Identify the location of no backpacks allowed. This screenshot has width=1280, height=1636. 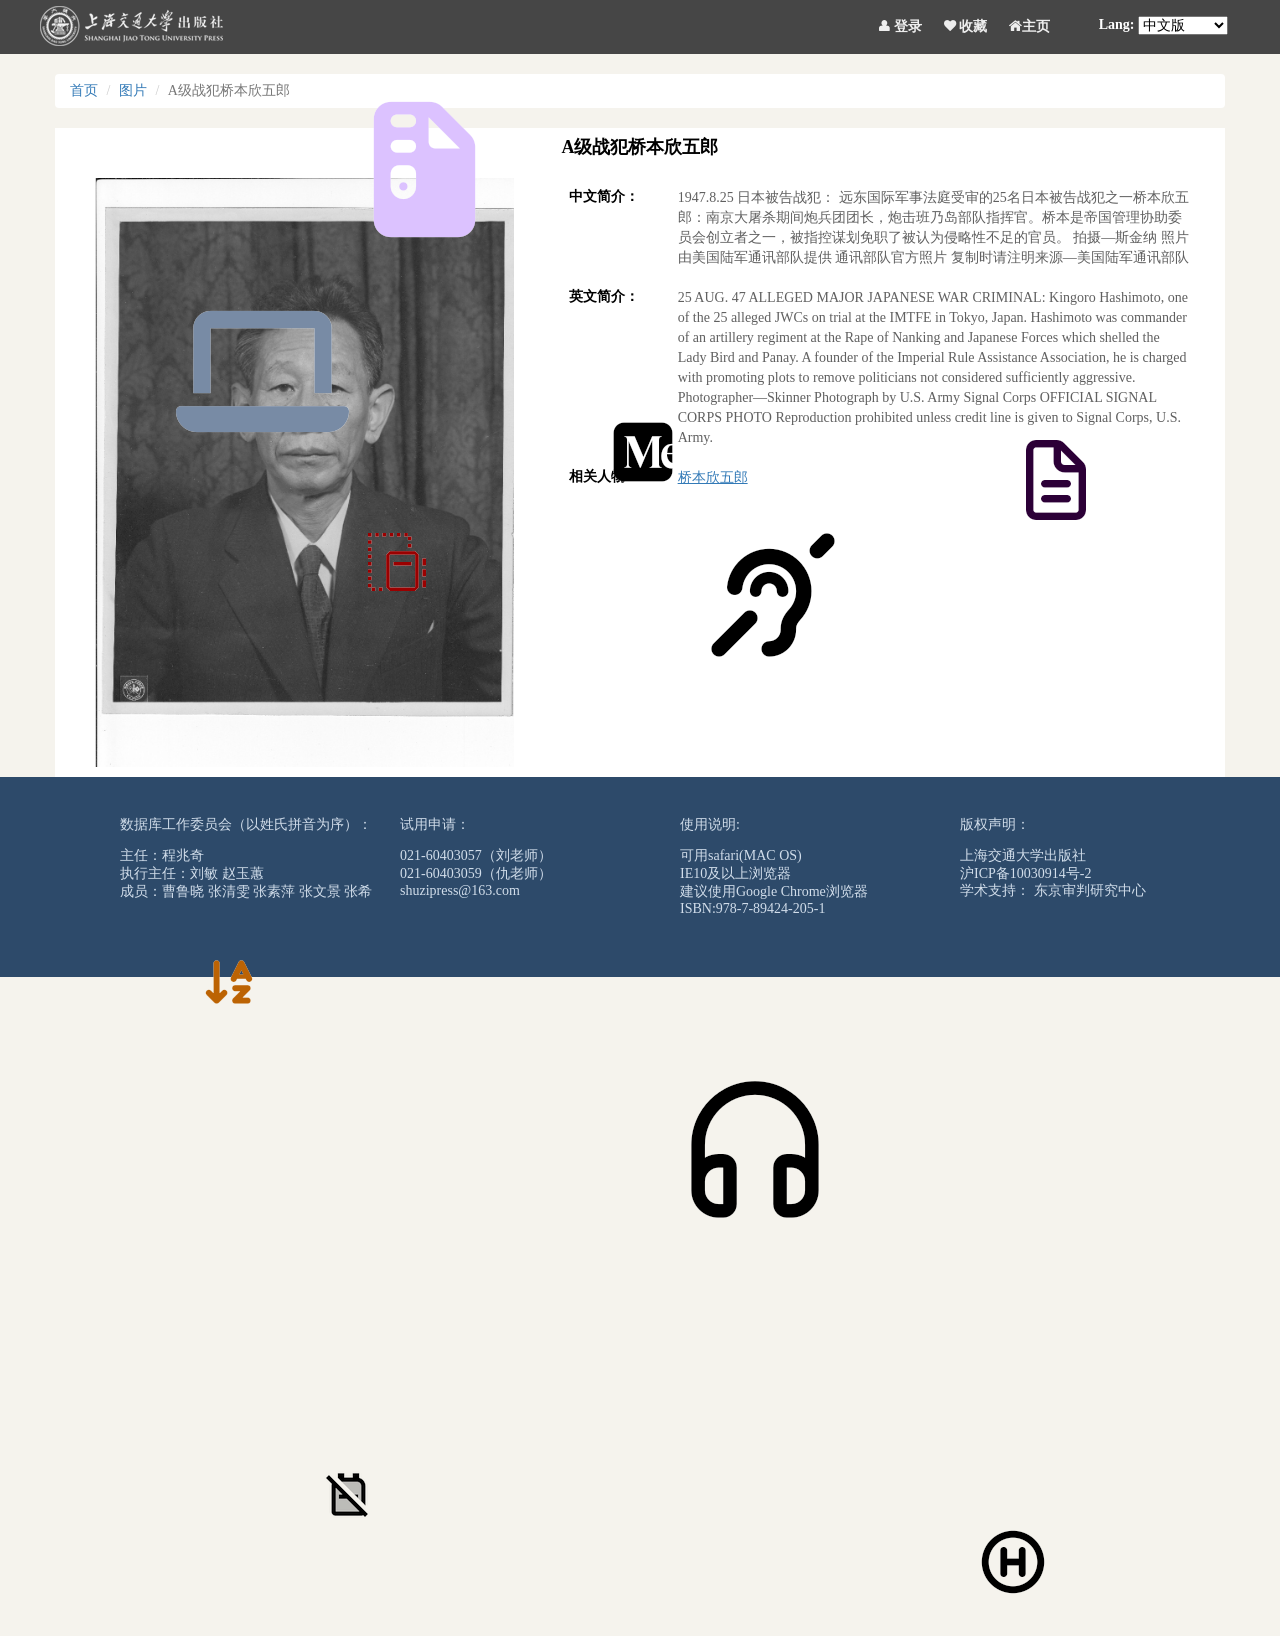
(348, 1494).